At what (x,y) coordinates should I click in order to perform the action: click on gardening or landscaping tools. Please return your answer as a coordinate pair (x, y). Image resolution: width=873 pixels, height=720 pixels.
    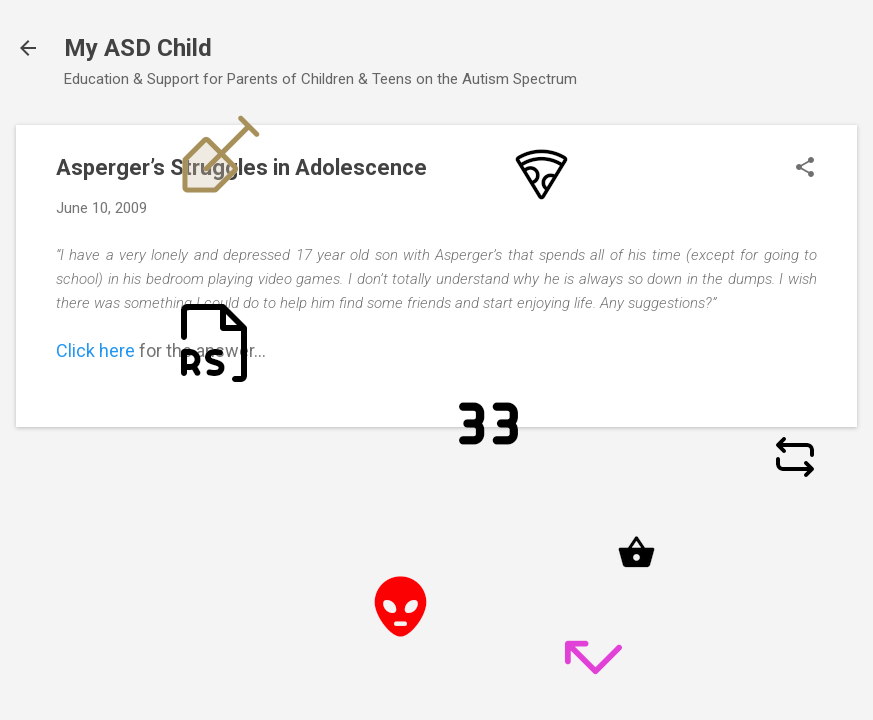
    Looking at the image, I should click on (219, 155).